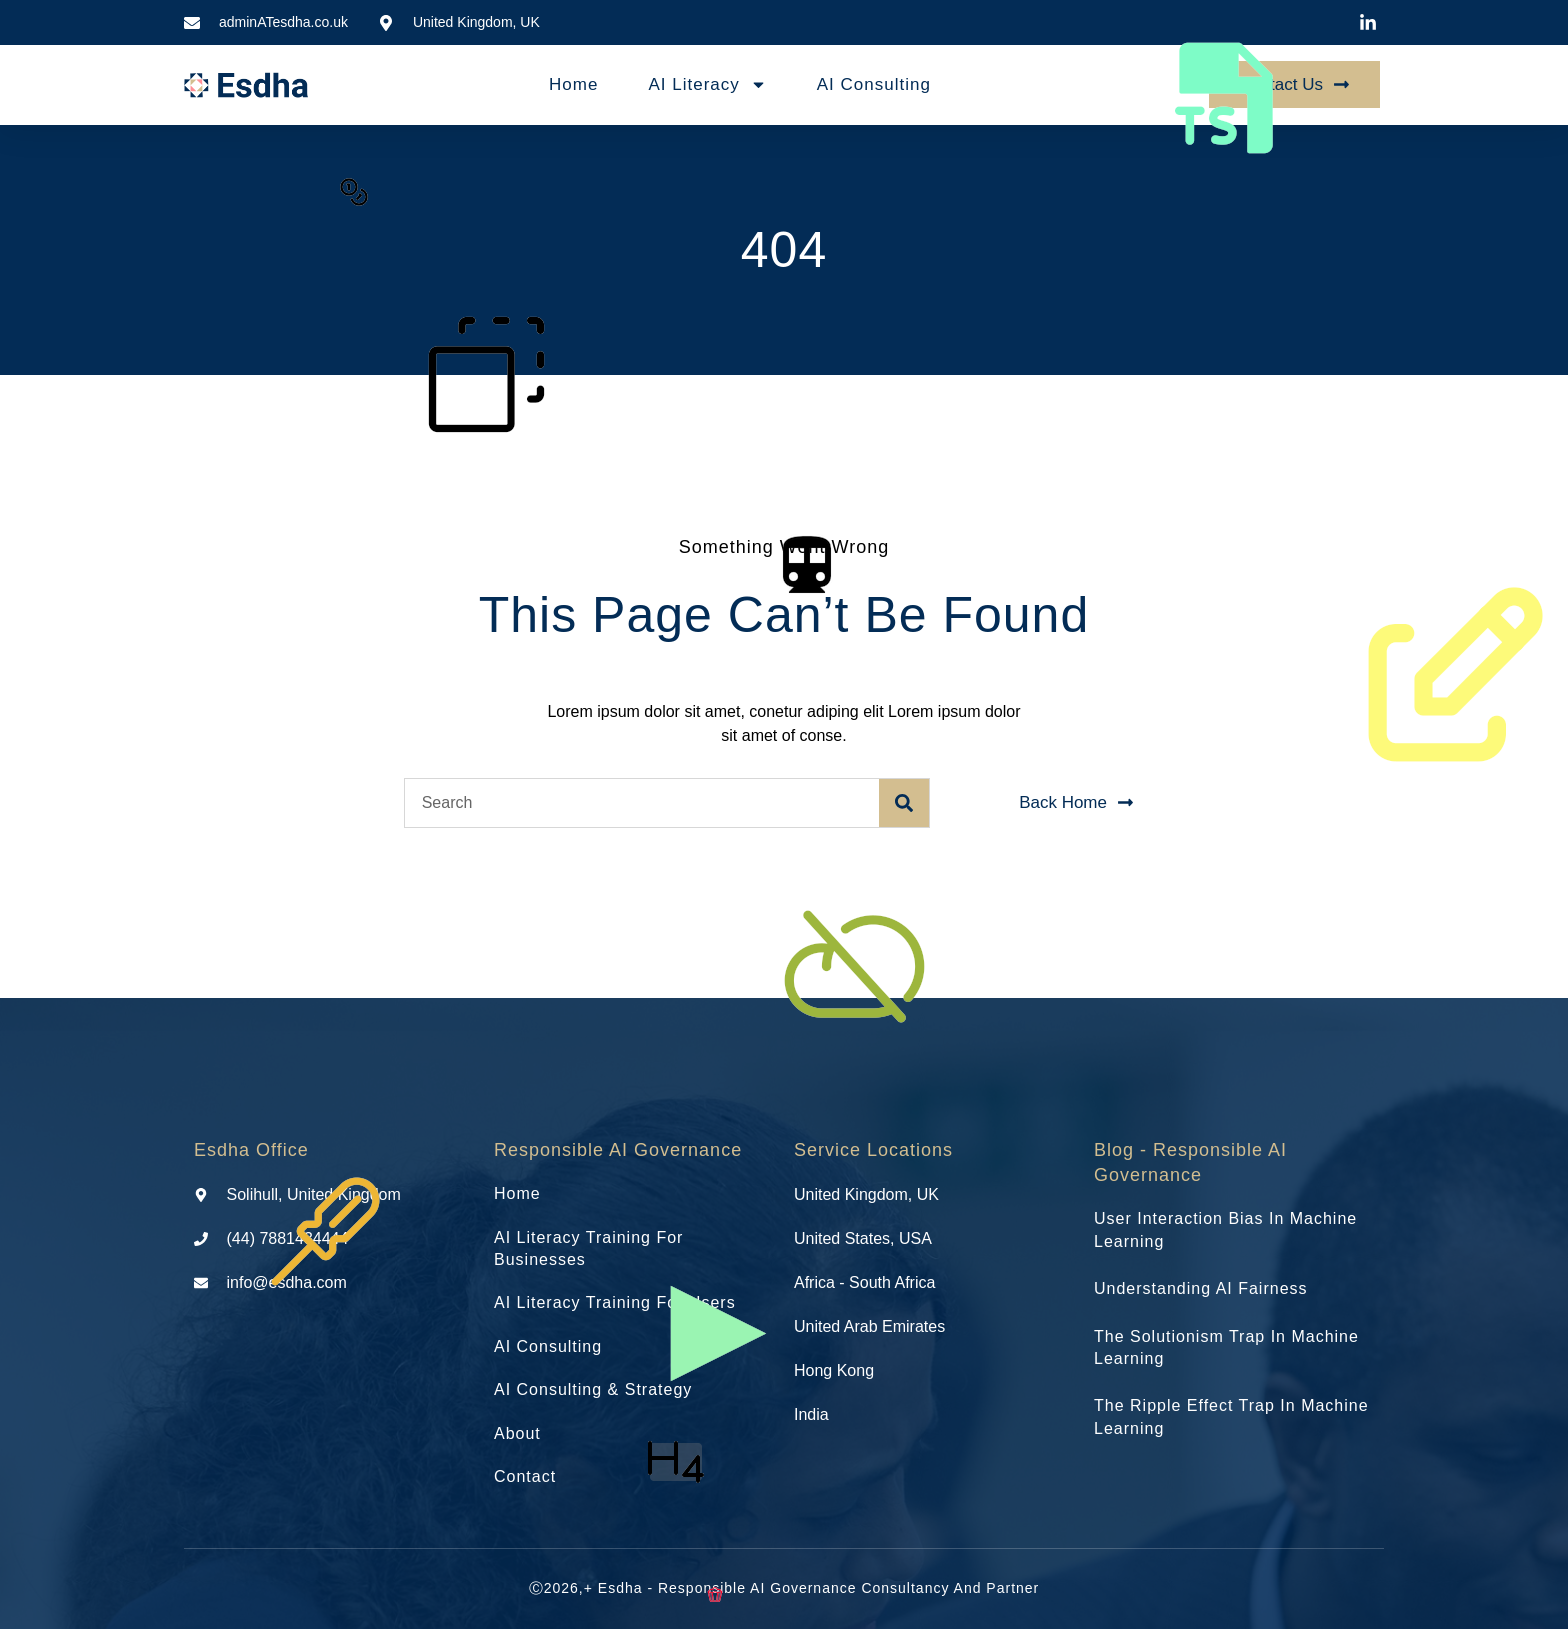 The image size is (1568, 1629). I want to click on send selected element to background layer, so click(486, 374).